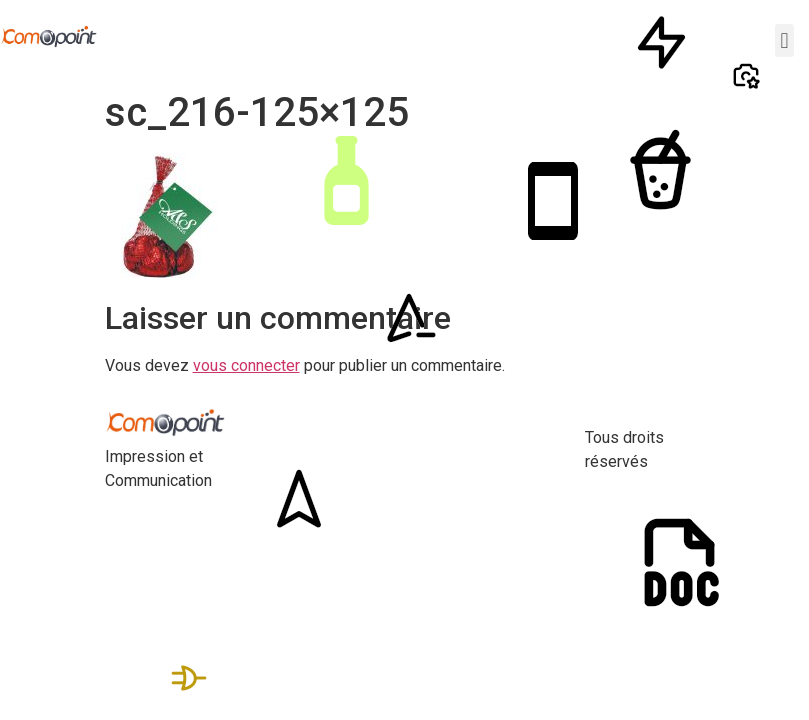 This screenshot has width=809, height=720. What do you see at coordinates (346, 180) in the screenshot?
I see `browse wine selection or menu` at bounding box center [346, 180].